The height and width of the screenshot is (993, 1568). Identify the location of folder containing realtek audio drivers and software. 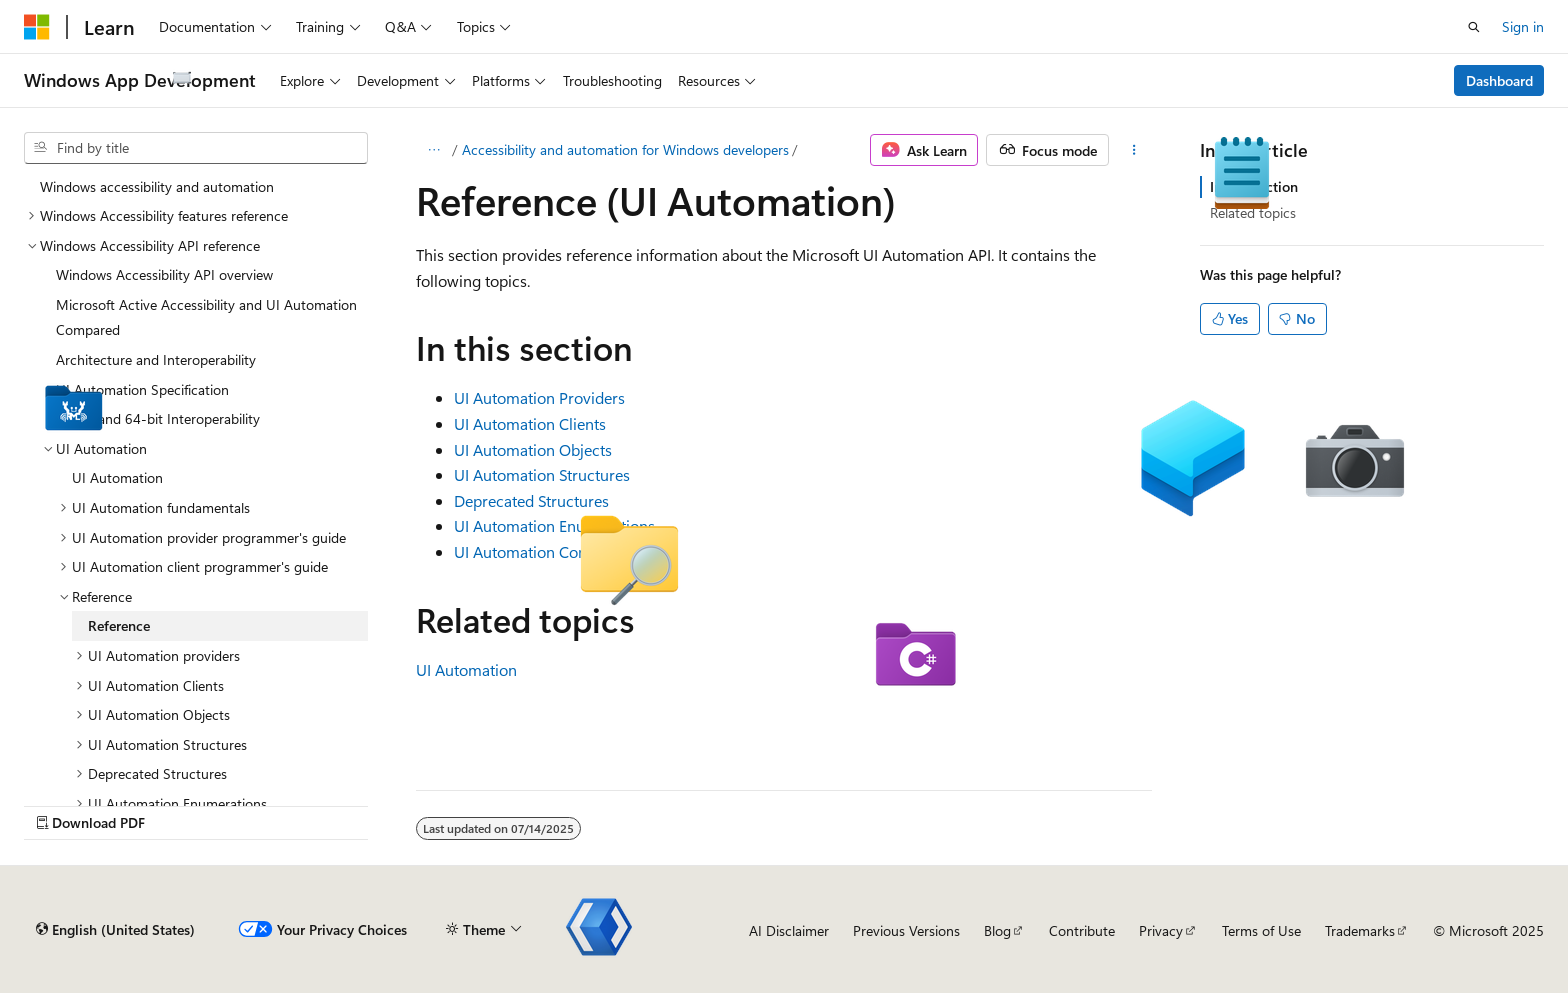
(73, 409).